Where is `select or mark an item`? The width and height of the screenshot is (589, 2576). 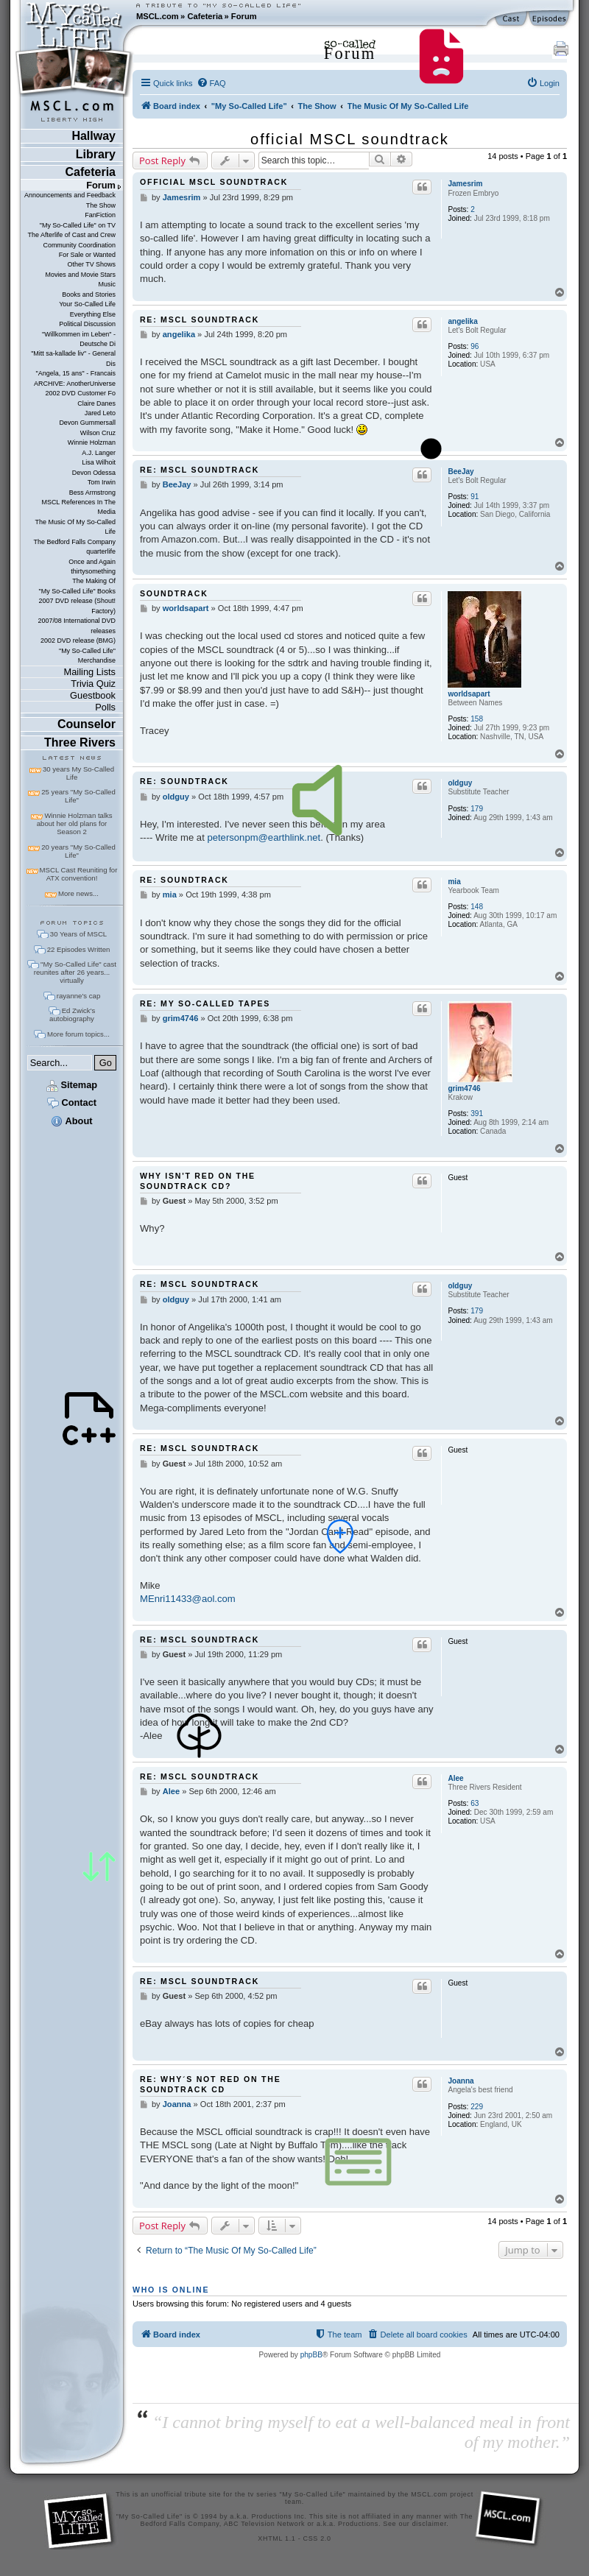
select or mark an item is located at coordinates (431, 448).